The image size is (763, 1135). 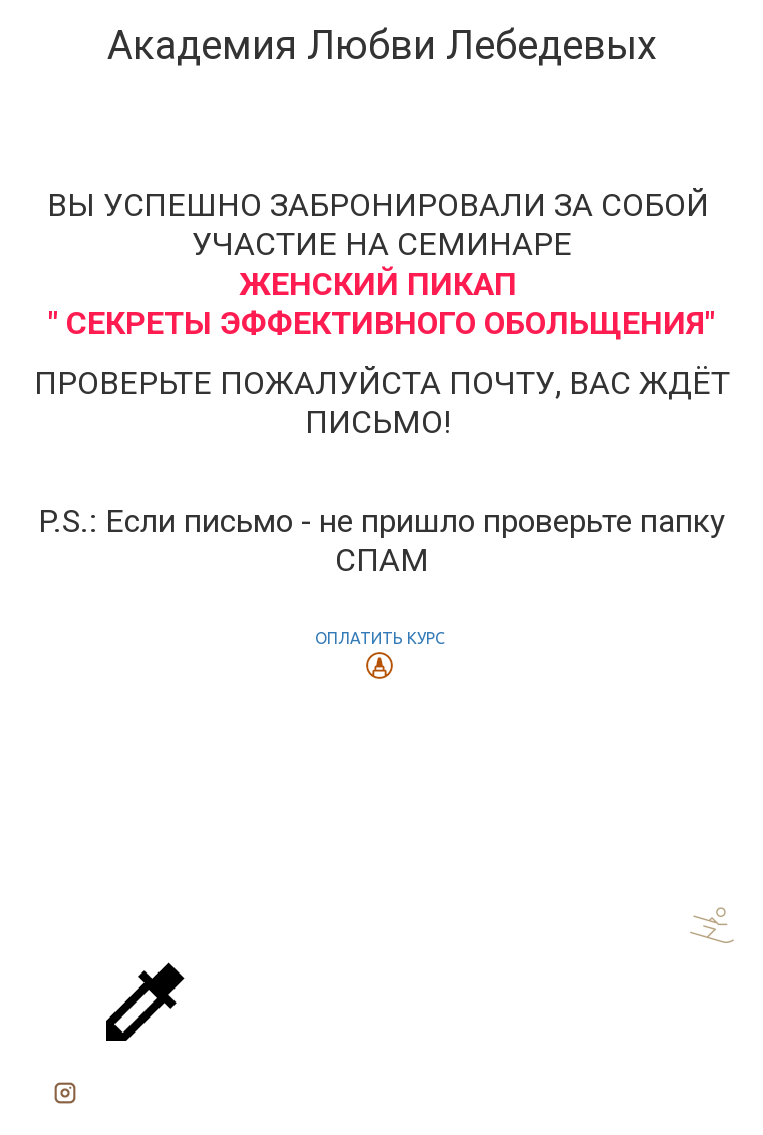 What do you see at coordinates (379, 665) in the screenshot?
I see `marker or highlighter tool` at bounding box center [379, 665].